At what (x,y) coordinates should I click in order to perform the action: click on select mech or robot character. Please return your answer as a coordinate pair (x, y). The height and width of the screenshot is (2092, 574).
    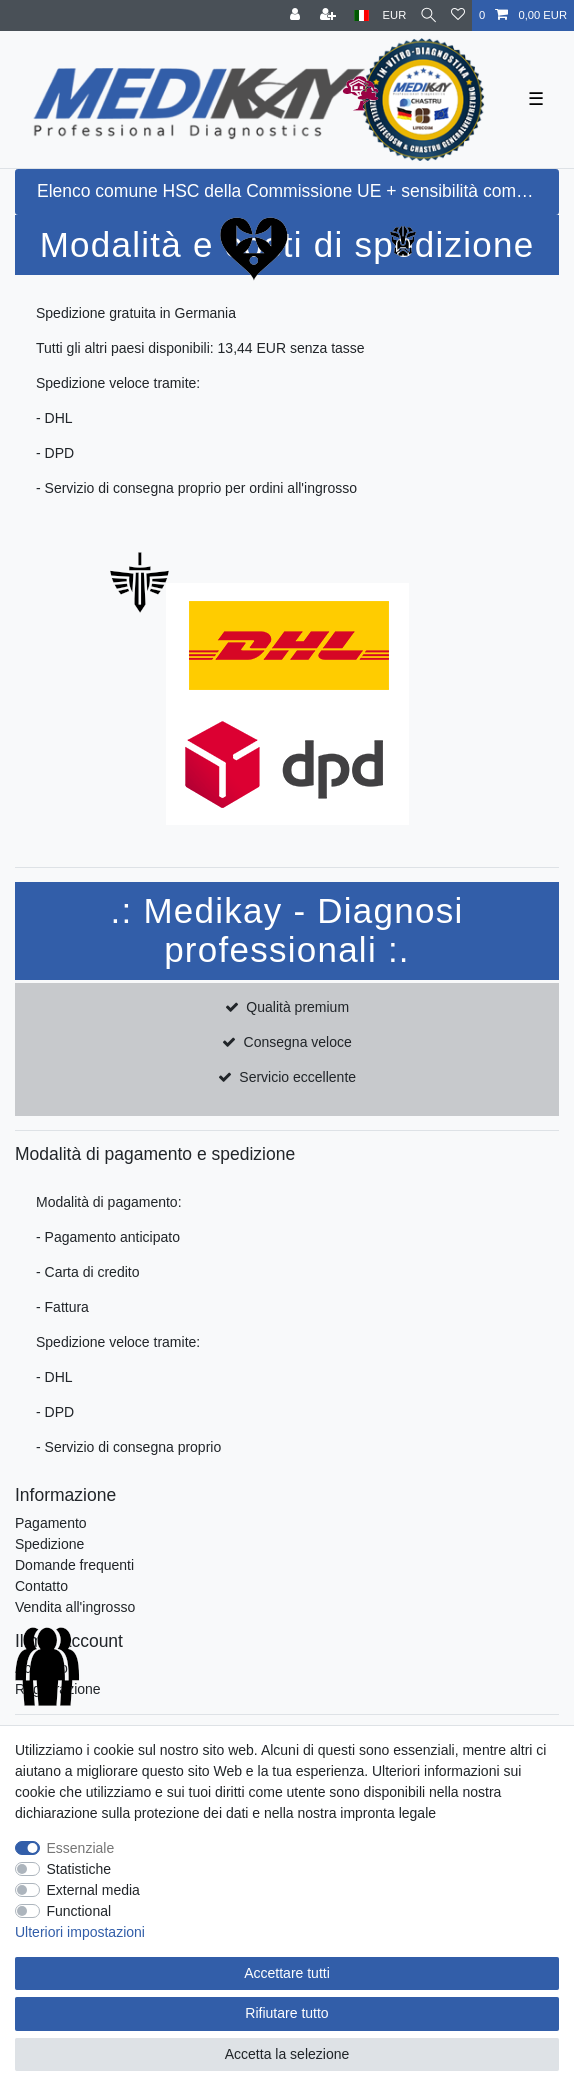
    Looking at the image, I should click on (403, 241).